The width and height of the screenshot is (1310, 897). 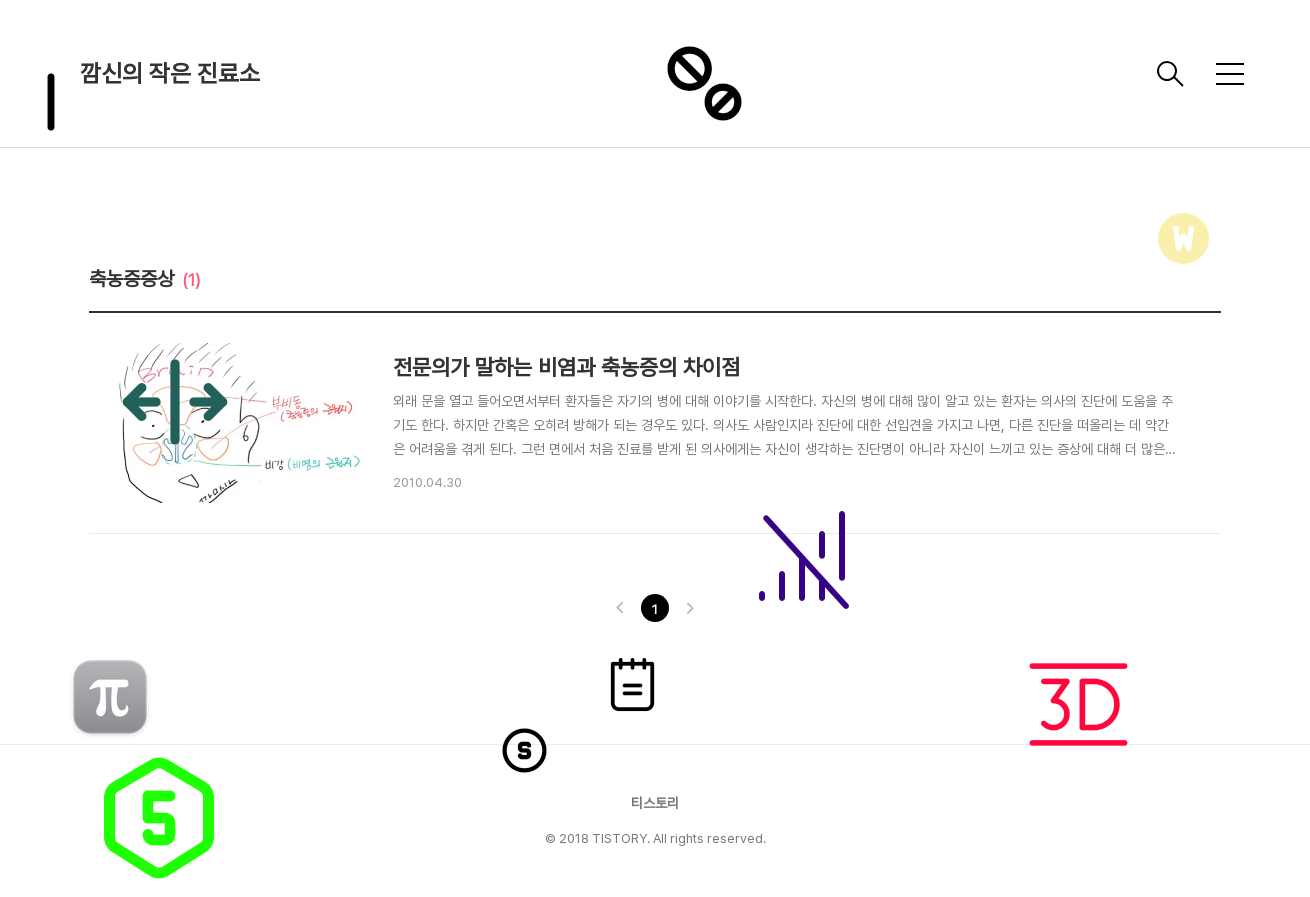 I want to click on access medication tracking or reminders, so click(x=704, y=83).